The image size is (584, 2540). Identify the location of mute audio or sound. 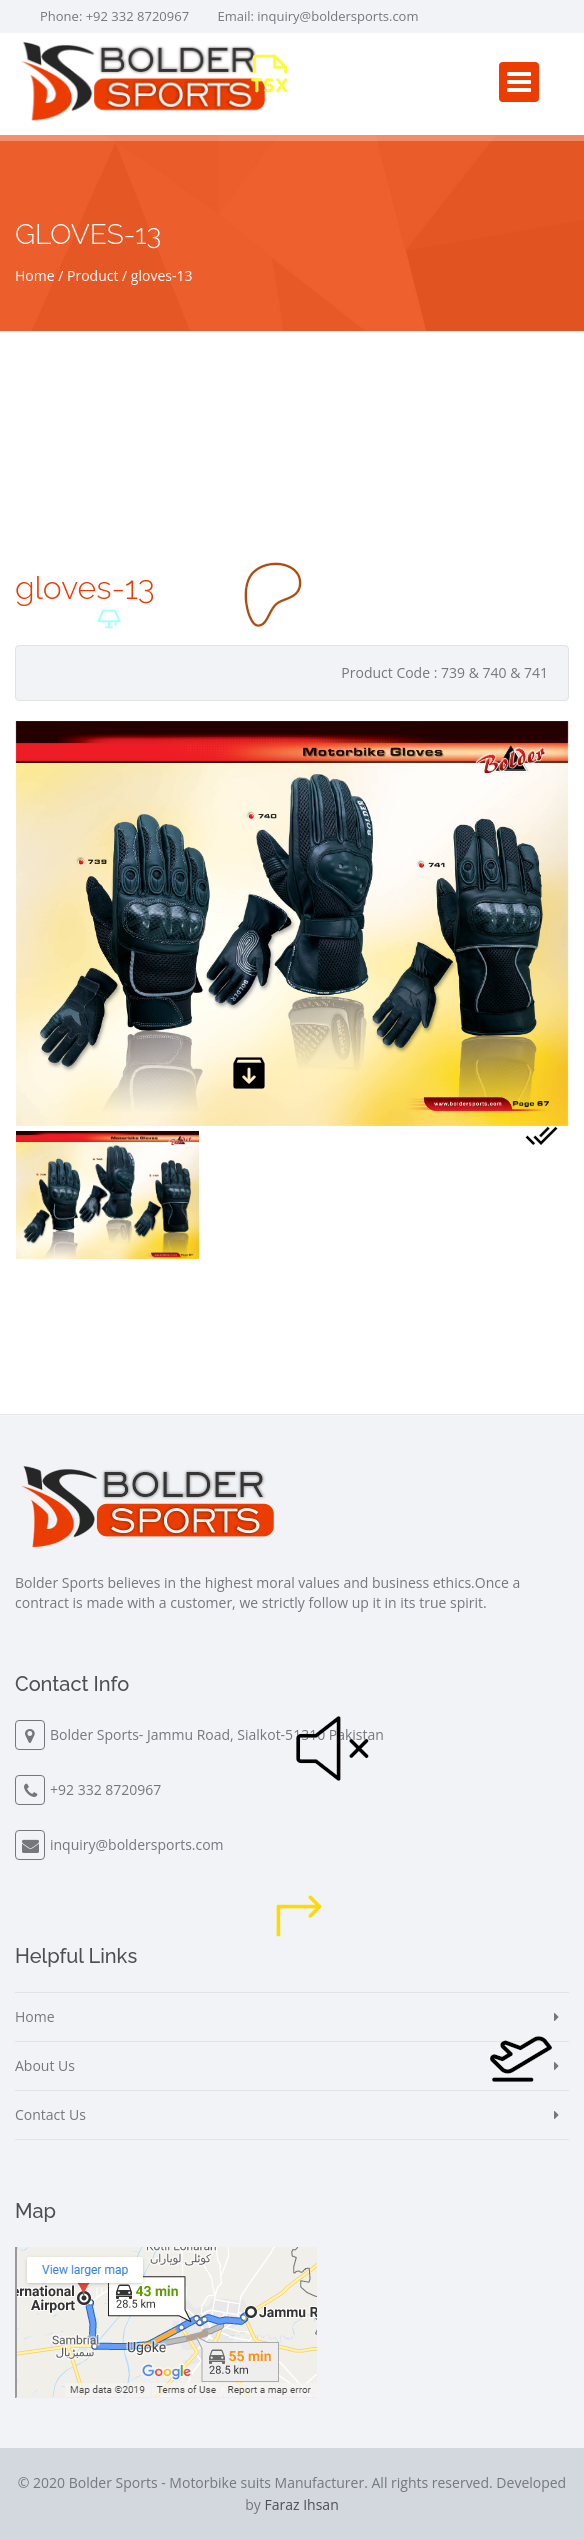
(328, 1748).